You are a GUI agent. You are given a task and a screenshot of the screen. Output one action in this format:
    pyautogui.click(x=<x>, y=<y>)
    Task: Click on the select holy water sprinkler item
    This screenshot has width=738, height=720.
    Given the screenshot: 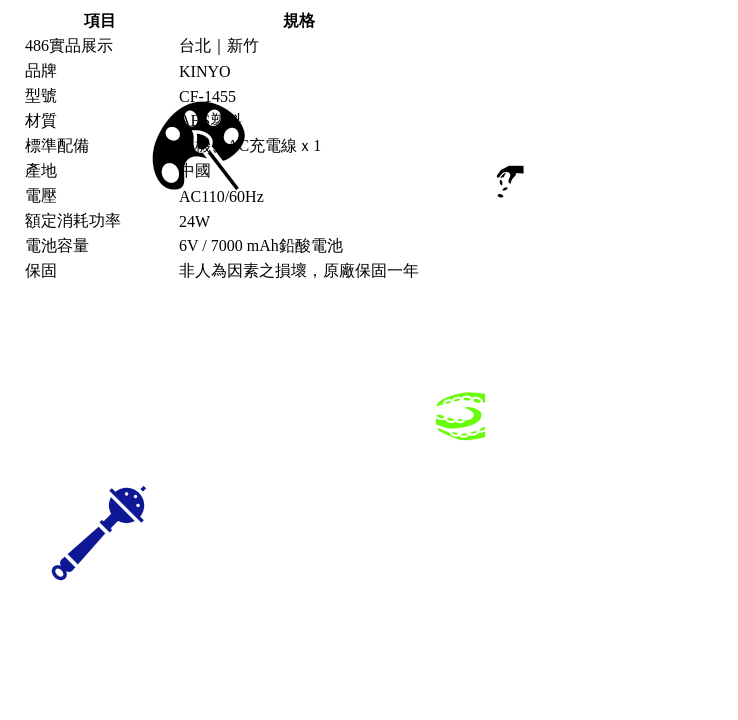 What is the action you would take?
    pyautogui.click(x=99, y=533)
    